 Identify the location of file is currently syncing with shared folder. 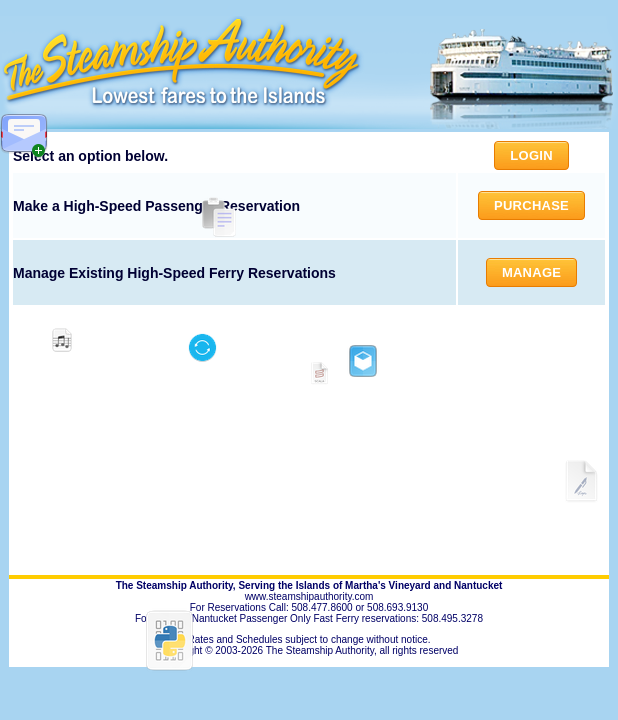
(202, 347).